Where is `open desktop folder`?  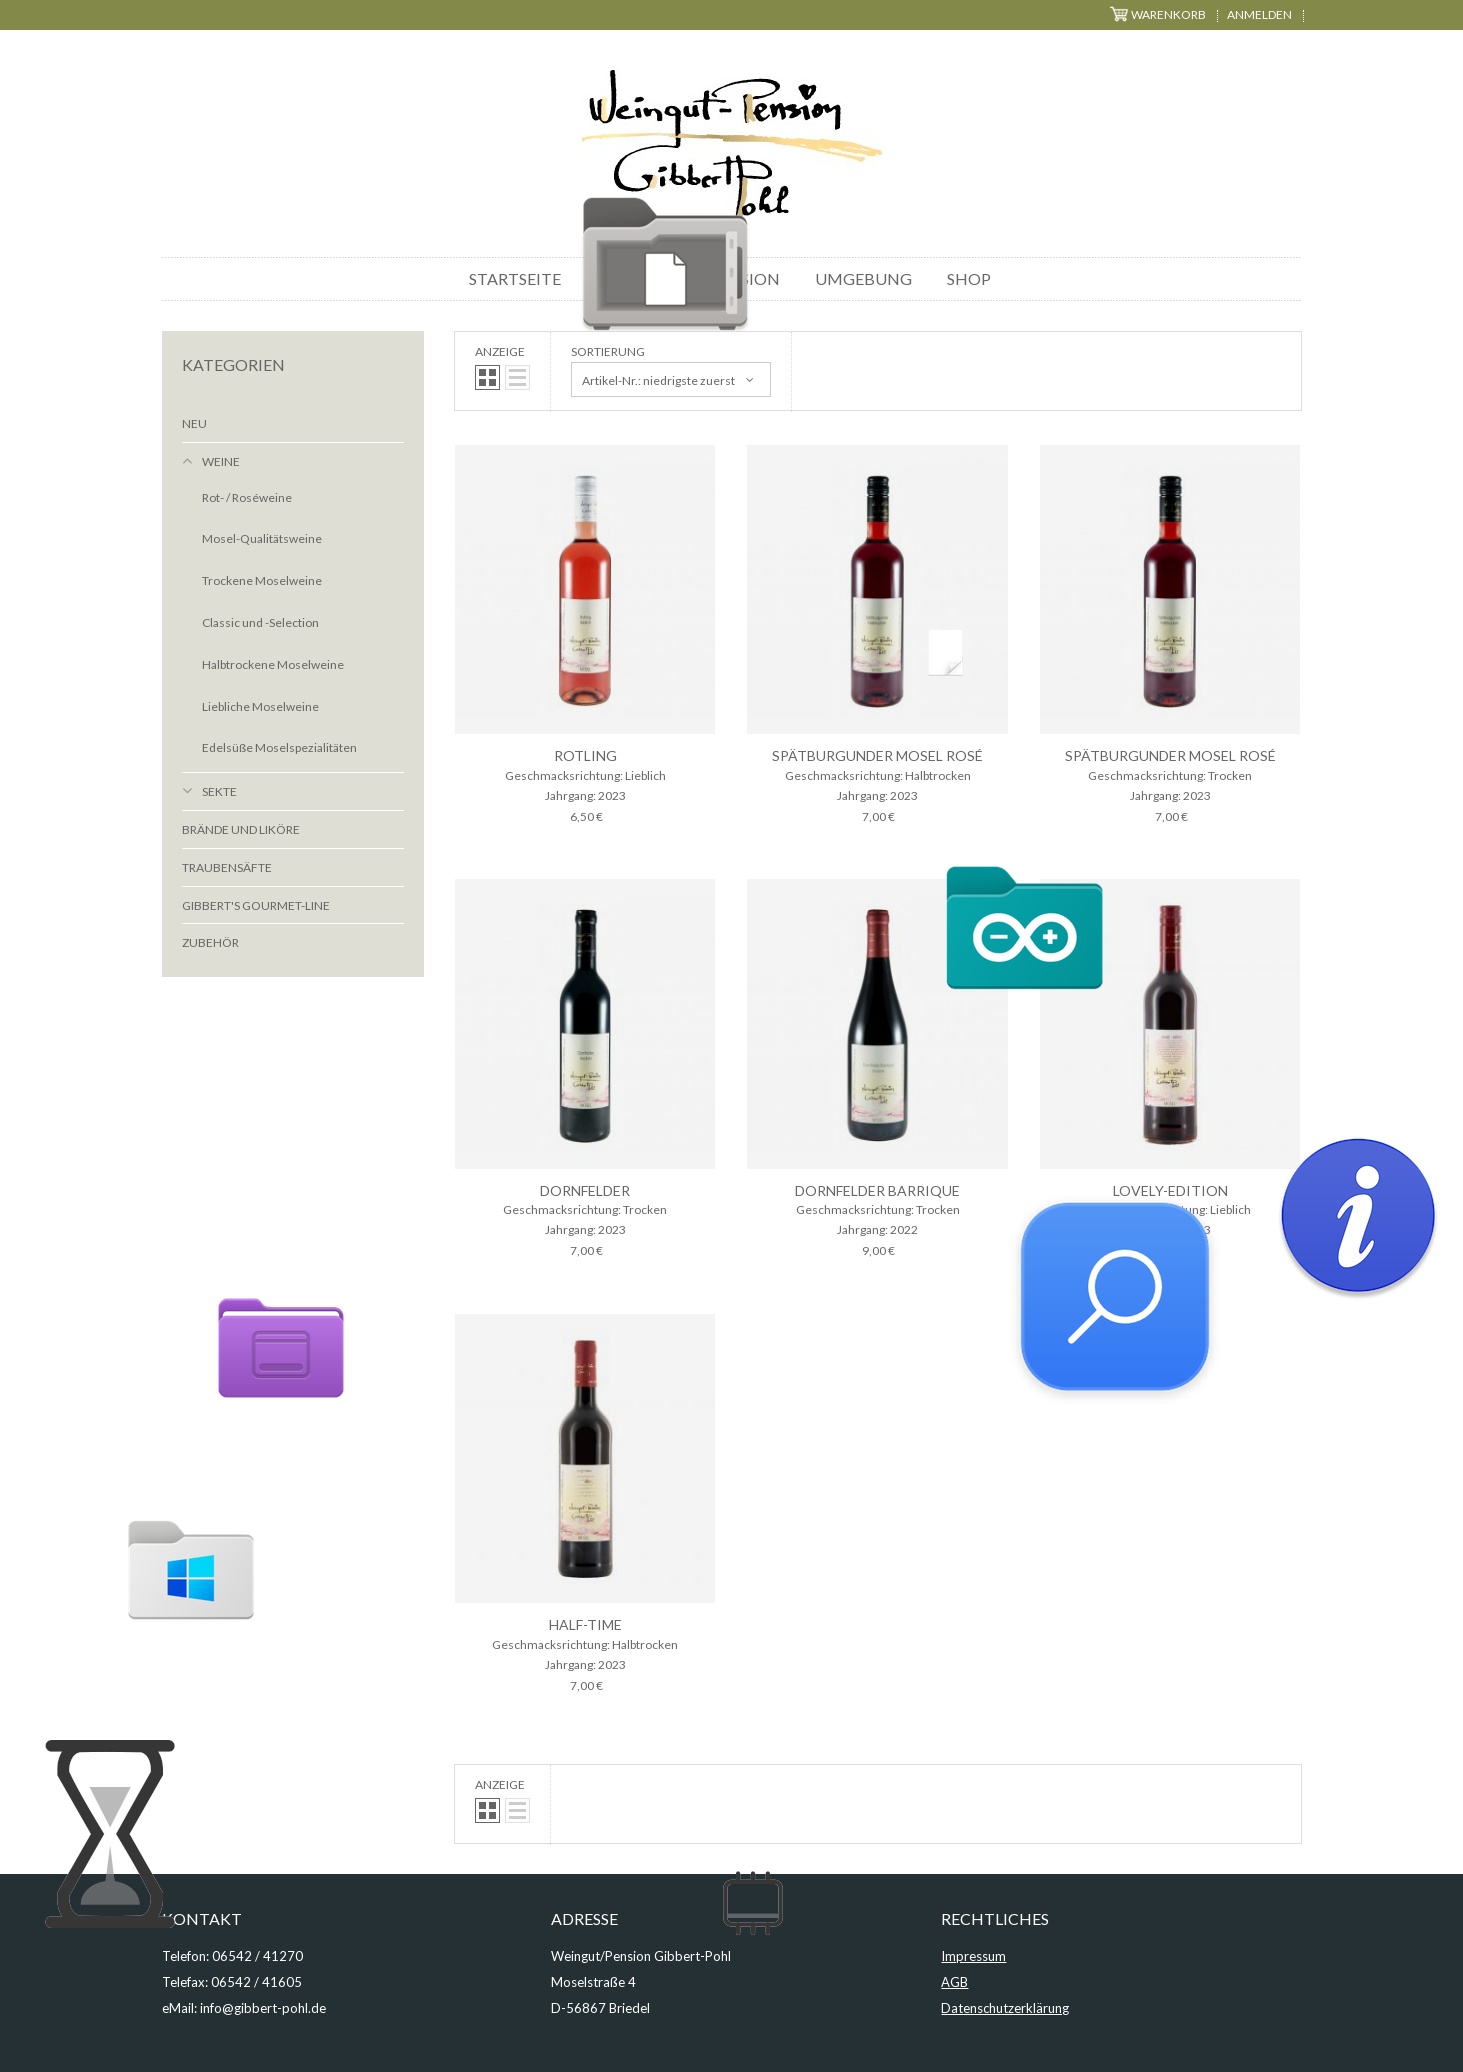
open desktop folder is located at coordinates (281, 1348).